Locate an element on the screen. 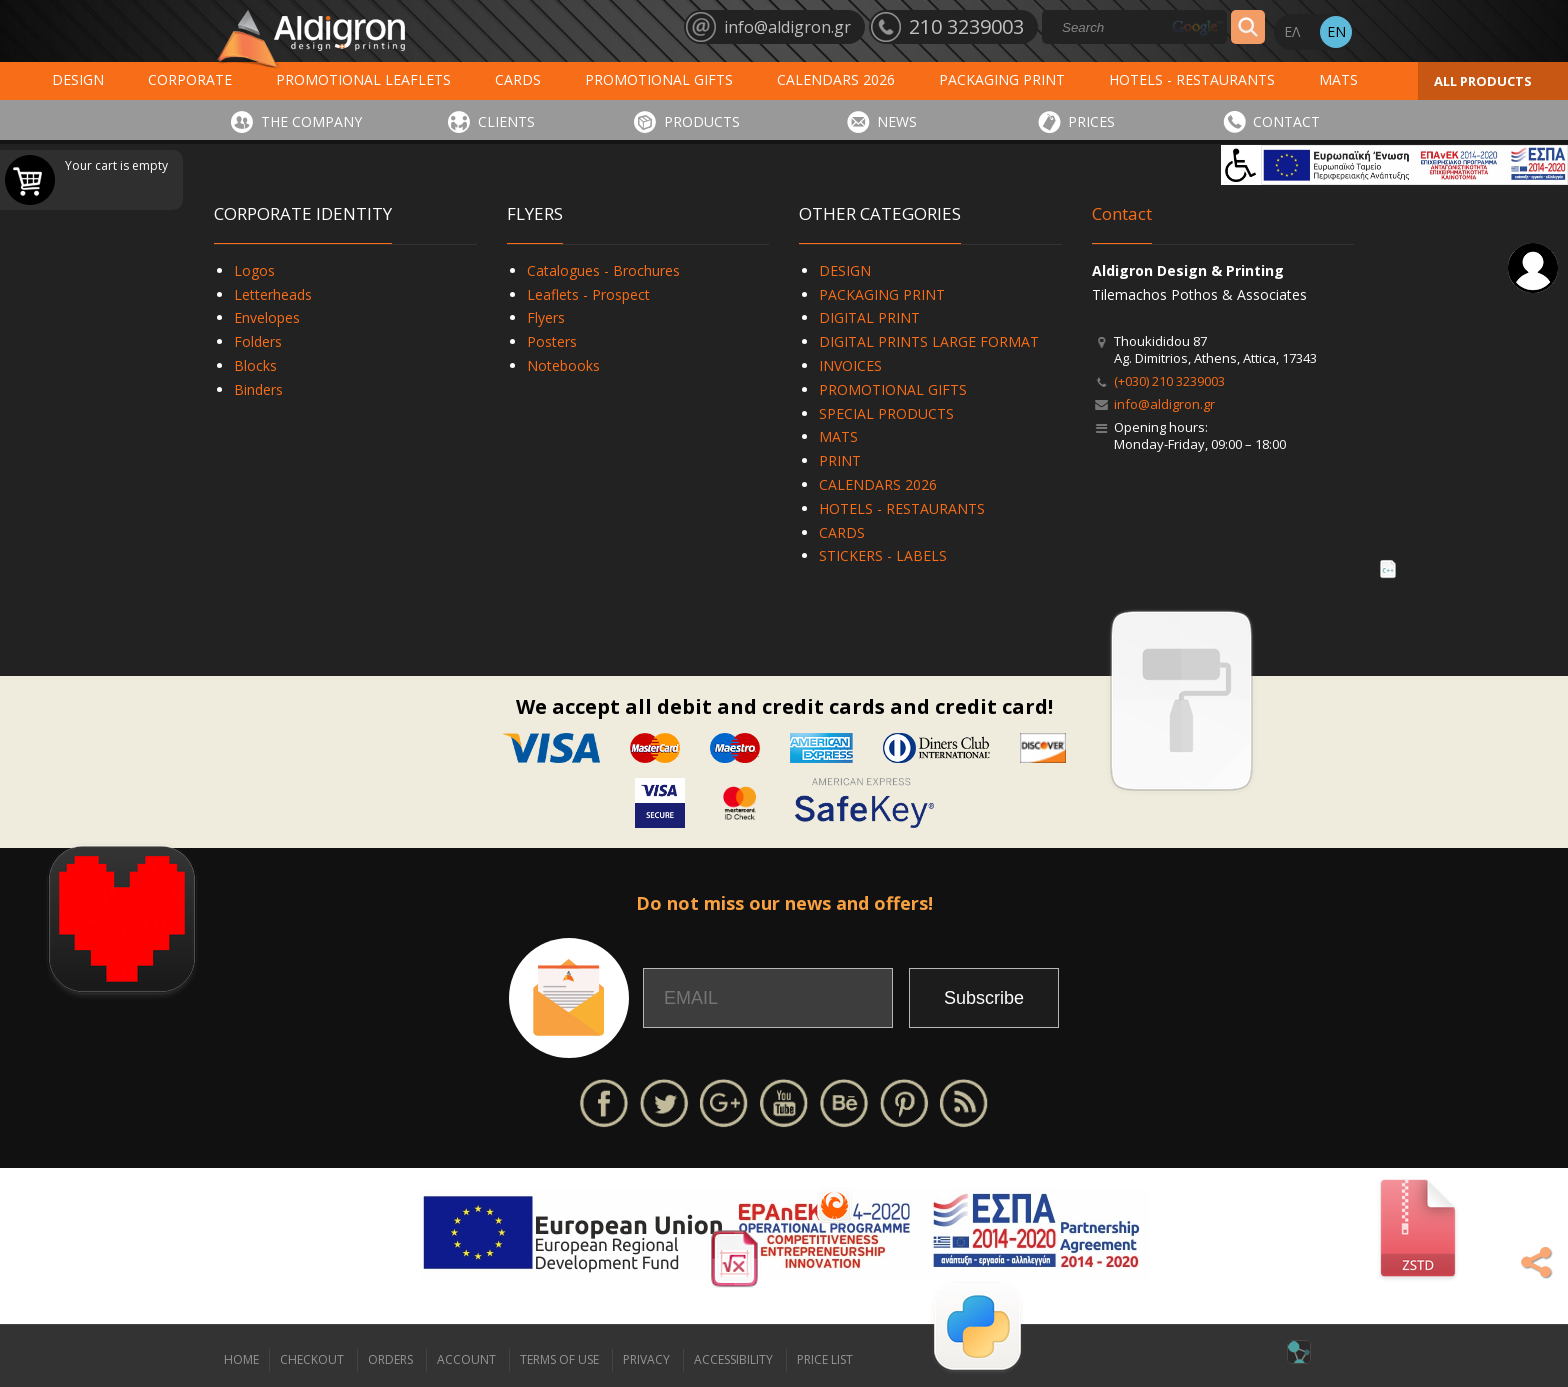 Image resolution: width=1568 pixels, height=1387 pixels. open the Python programming environment is located at coordinates (977, 1326).